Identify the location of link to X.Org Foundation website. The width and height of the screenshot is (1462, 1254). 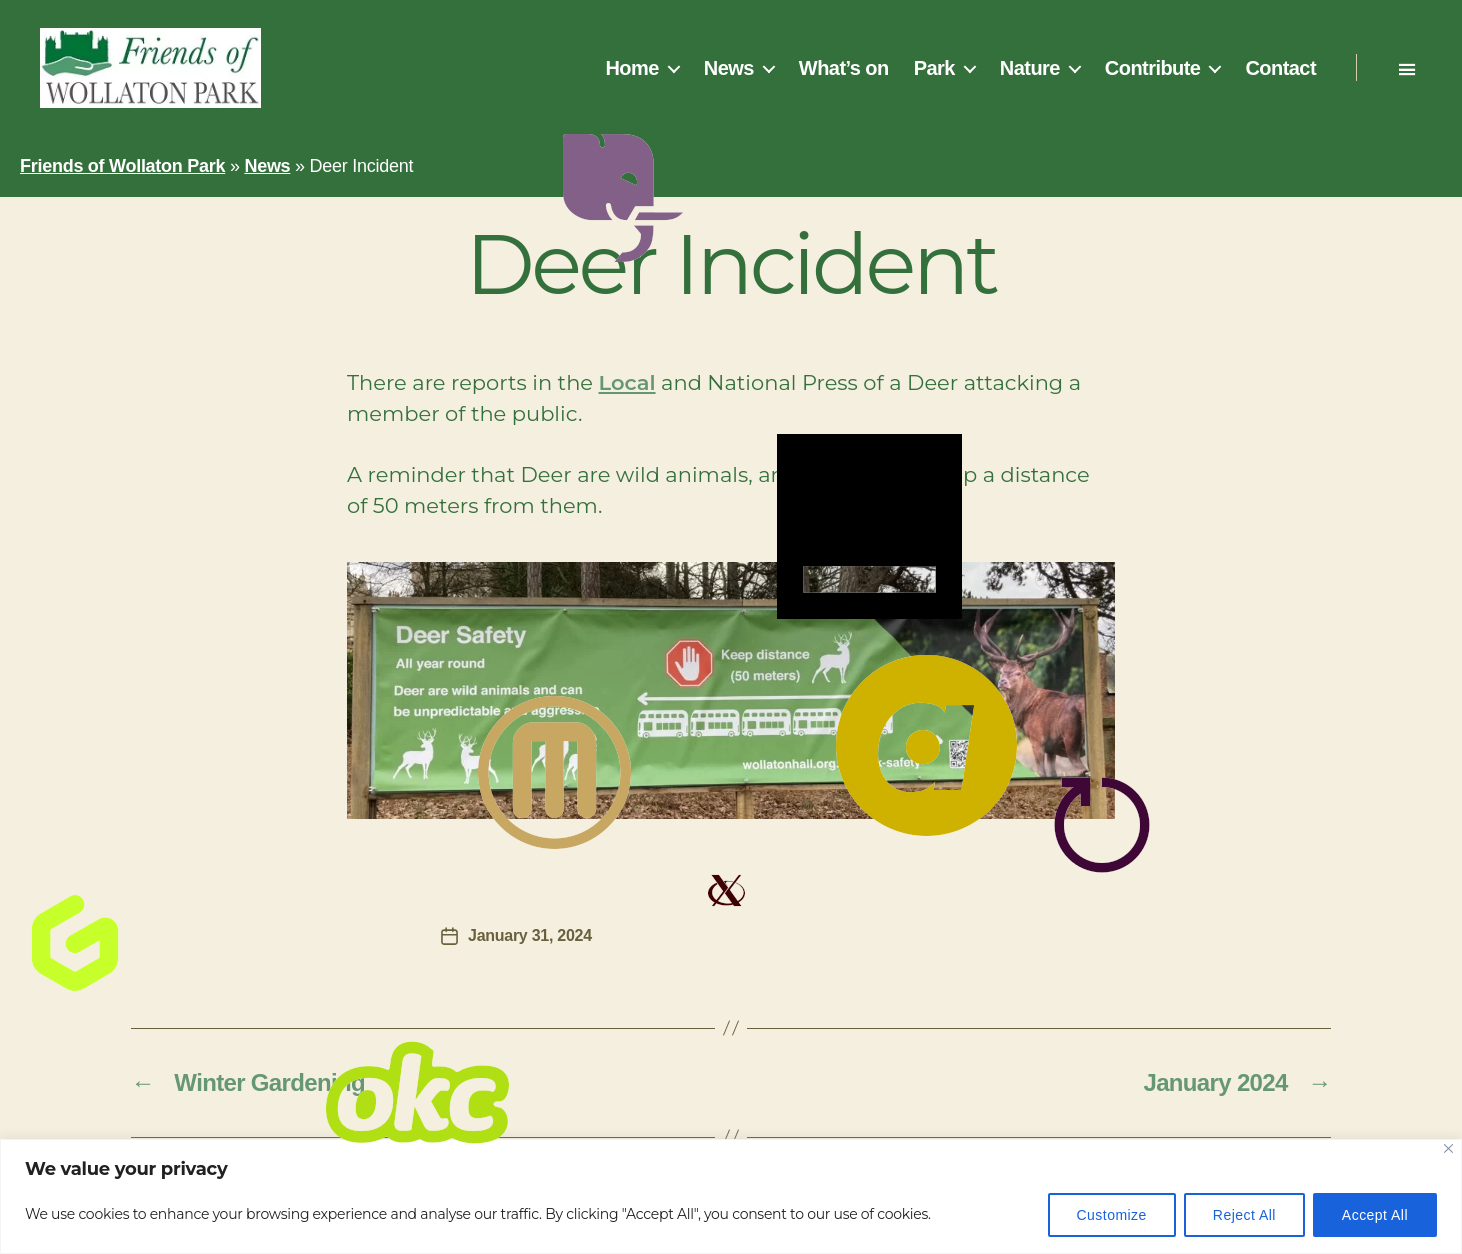
(726, 890).